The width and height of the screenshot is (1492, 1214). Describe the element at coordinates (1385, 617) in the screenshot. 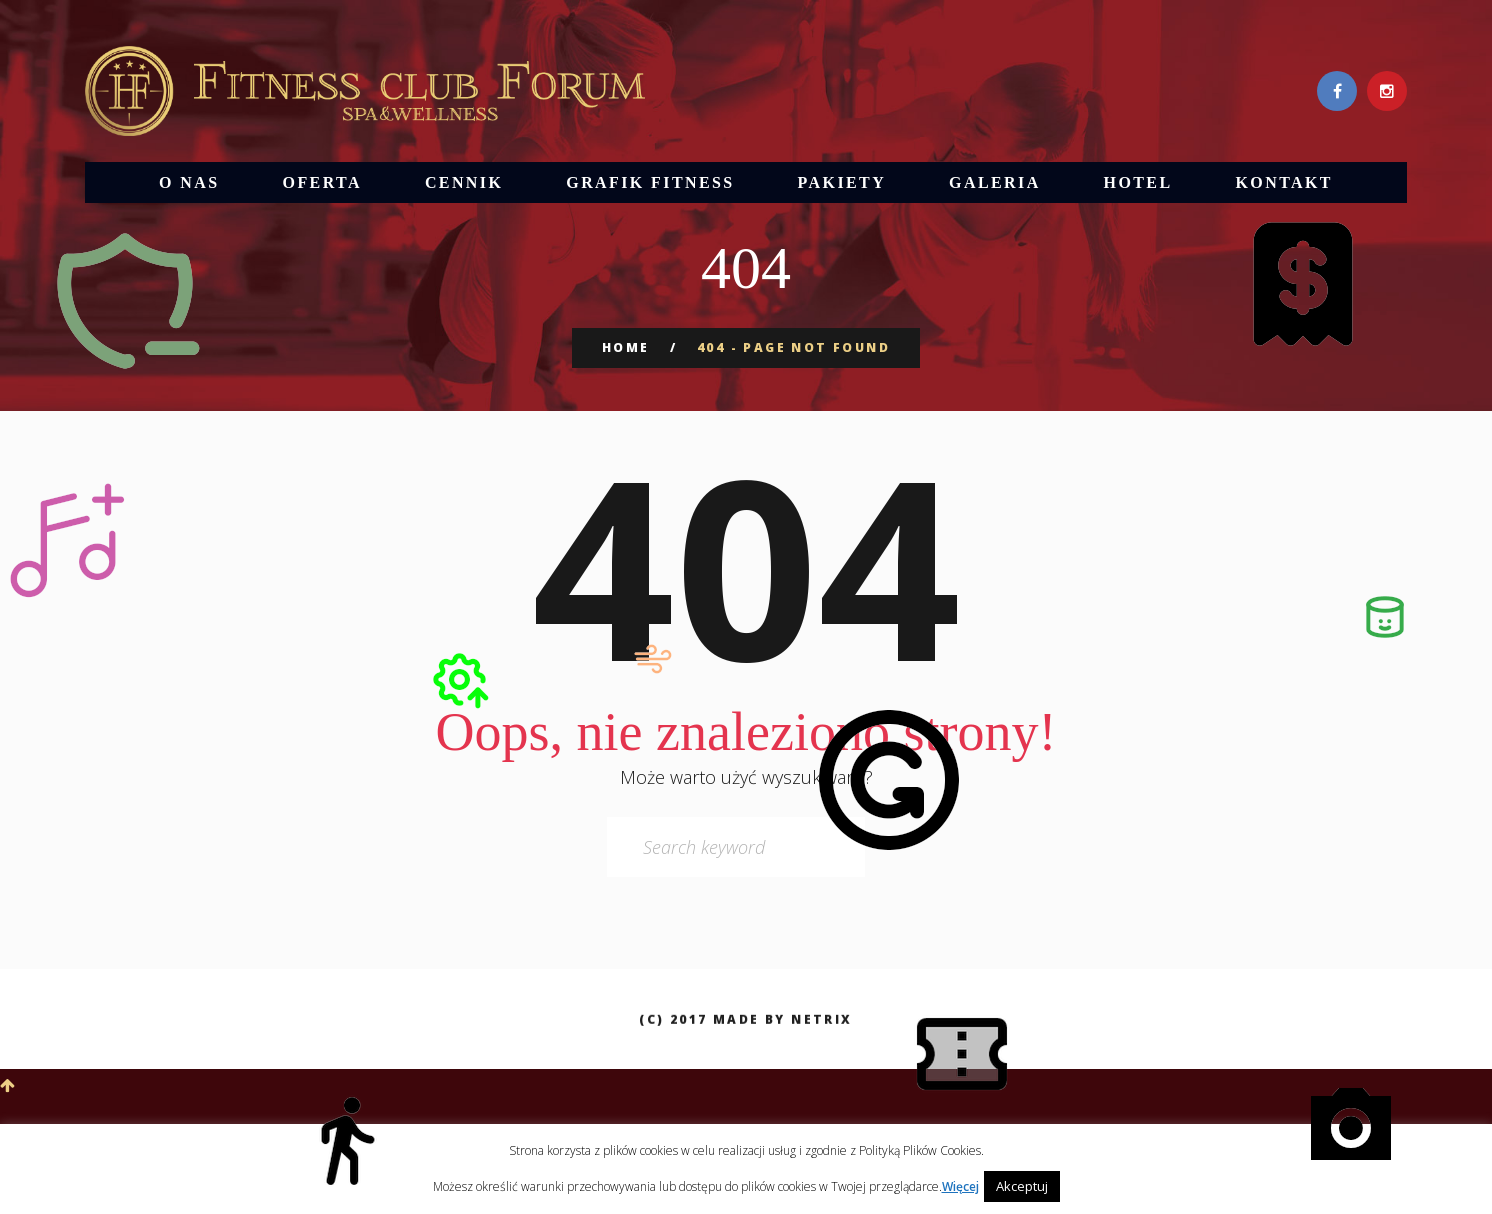

I see `indicates a healthy or happy database status` at that location.